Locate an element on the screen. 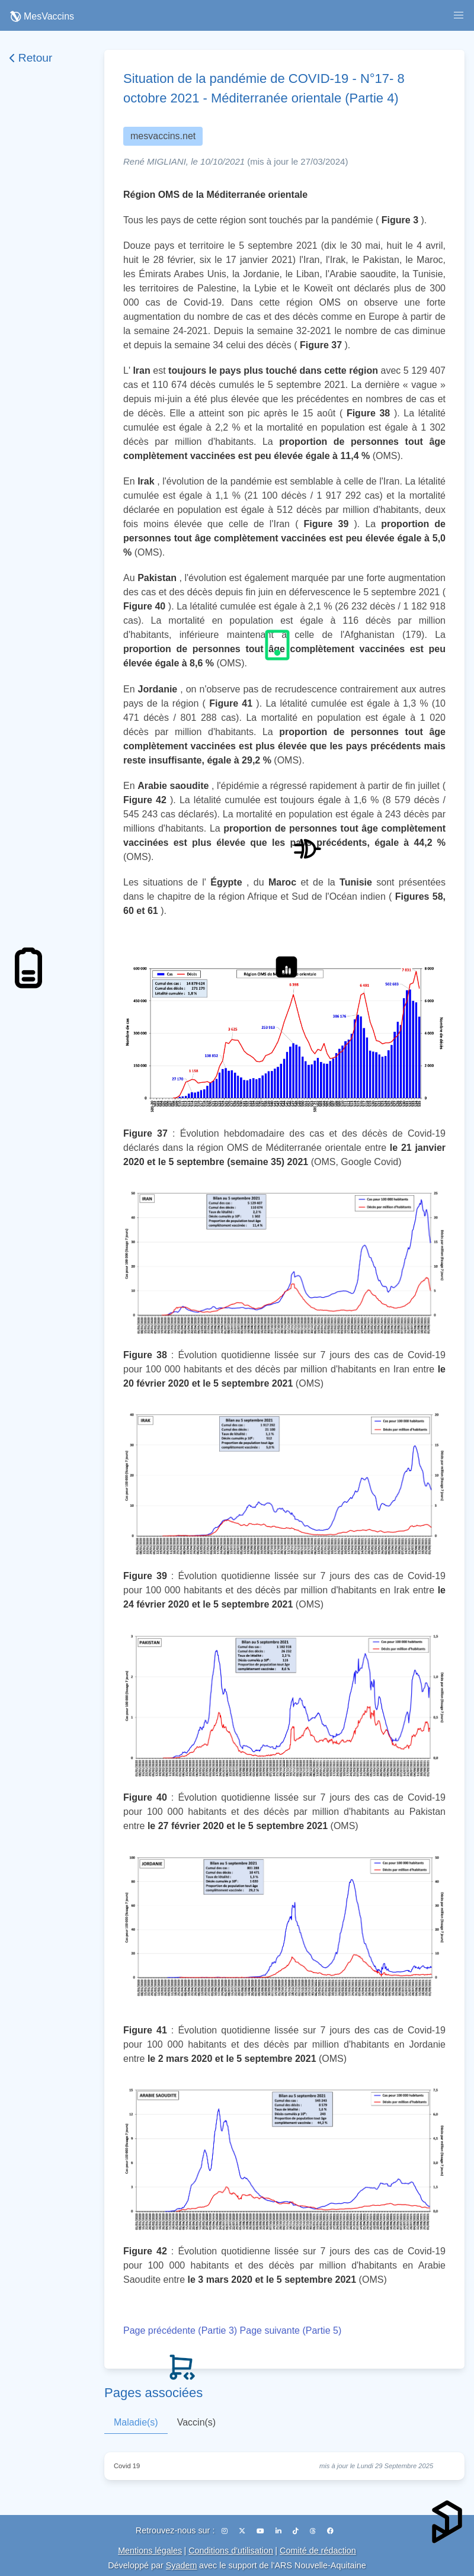 This screenshot has height=2576, width=474. indicates medium battery level is located at coordinates (28, 968).